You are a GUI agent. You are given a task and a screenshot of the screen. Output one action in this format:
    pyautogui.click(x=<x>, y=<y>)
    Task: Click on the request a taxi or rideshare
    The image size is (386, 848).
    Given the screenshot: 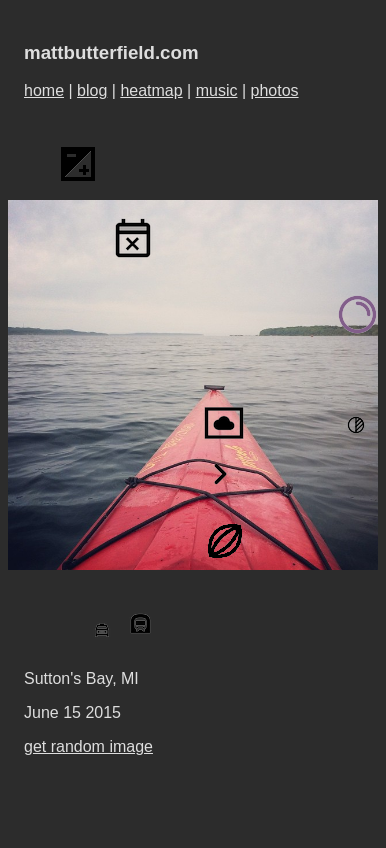 What is the action you would take?
    pyautogui.click(x=102, y=630)
    